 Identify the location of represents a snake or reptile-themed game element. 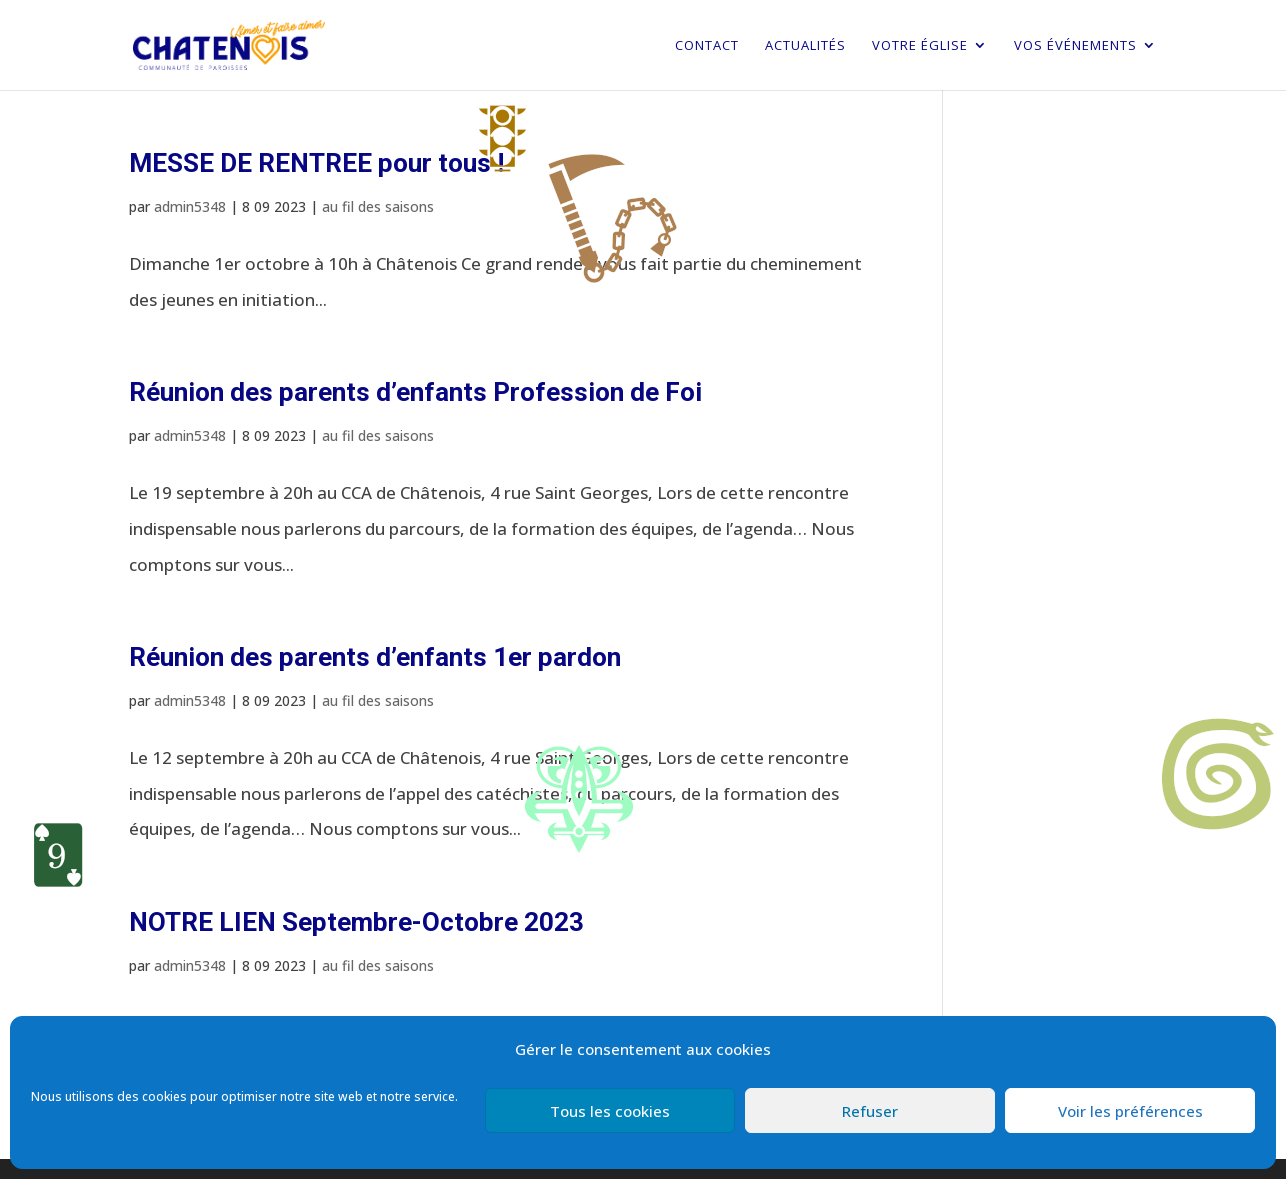
(1218, 774).